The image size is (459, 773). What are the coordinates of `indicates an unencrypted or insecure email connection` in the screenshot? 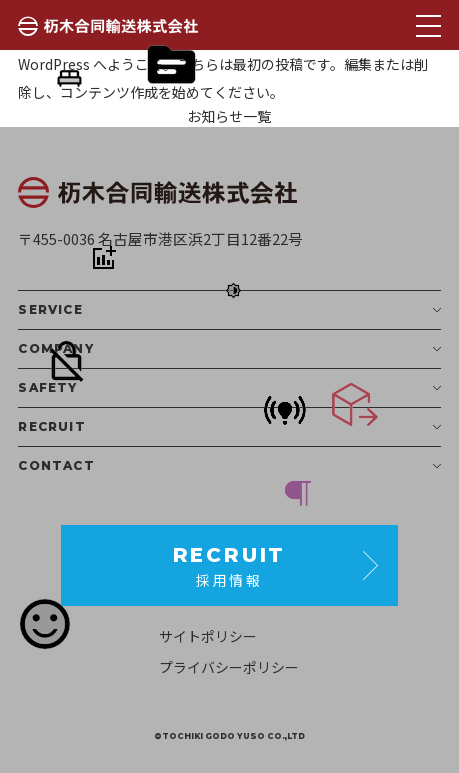 It's located at (66, 361).